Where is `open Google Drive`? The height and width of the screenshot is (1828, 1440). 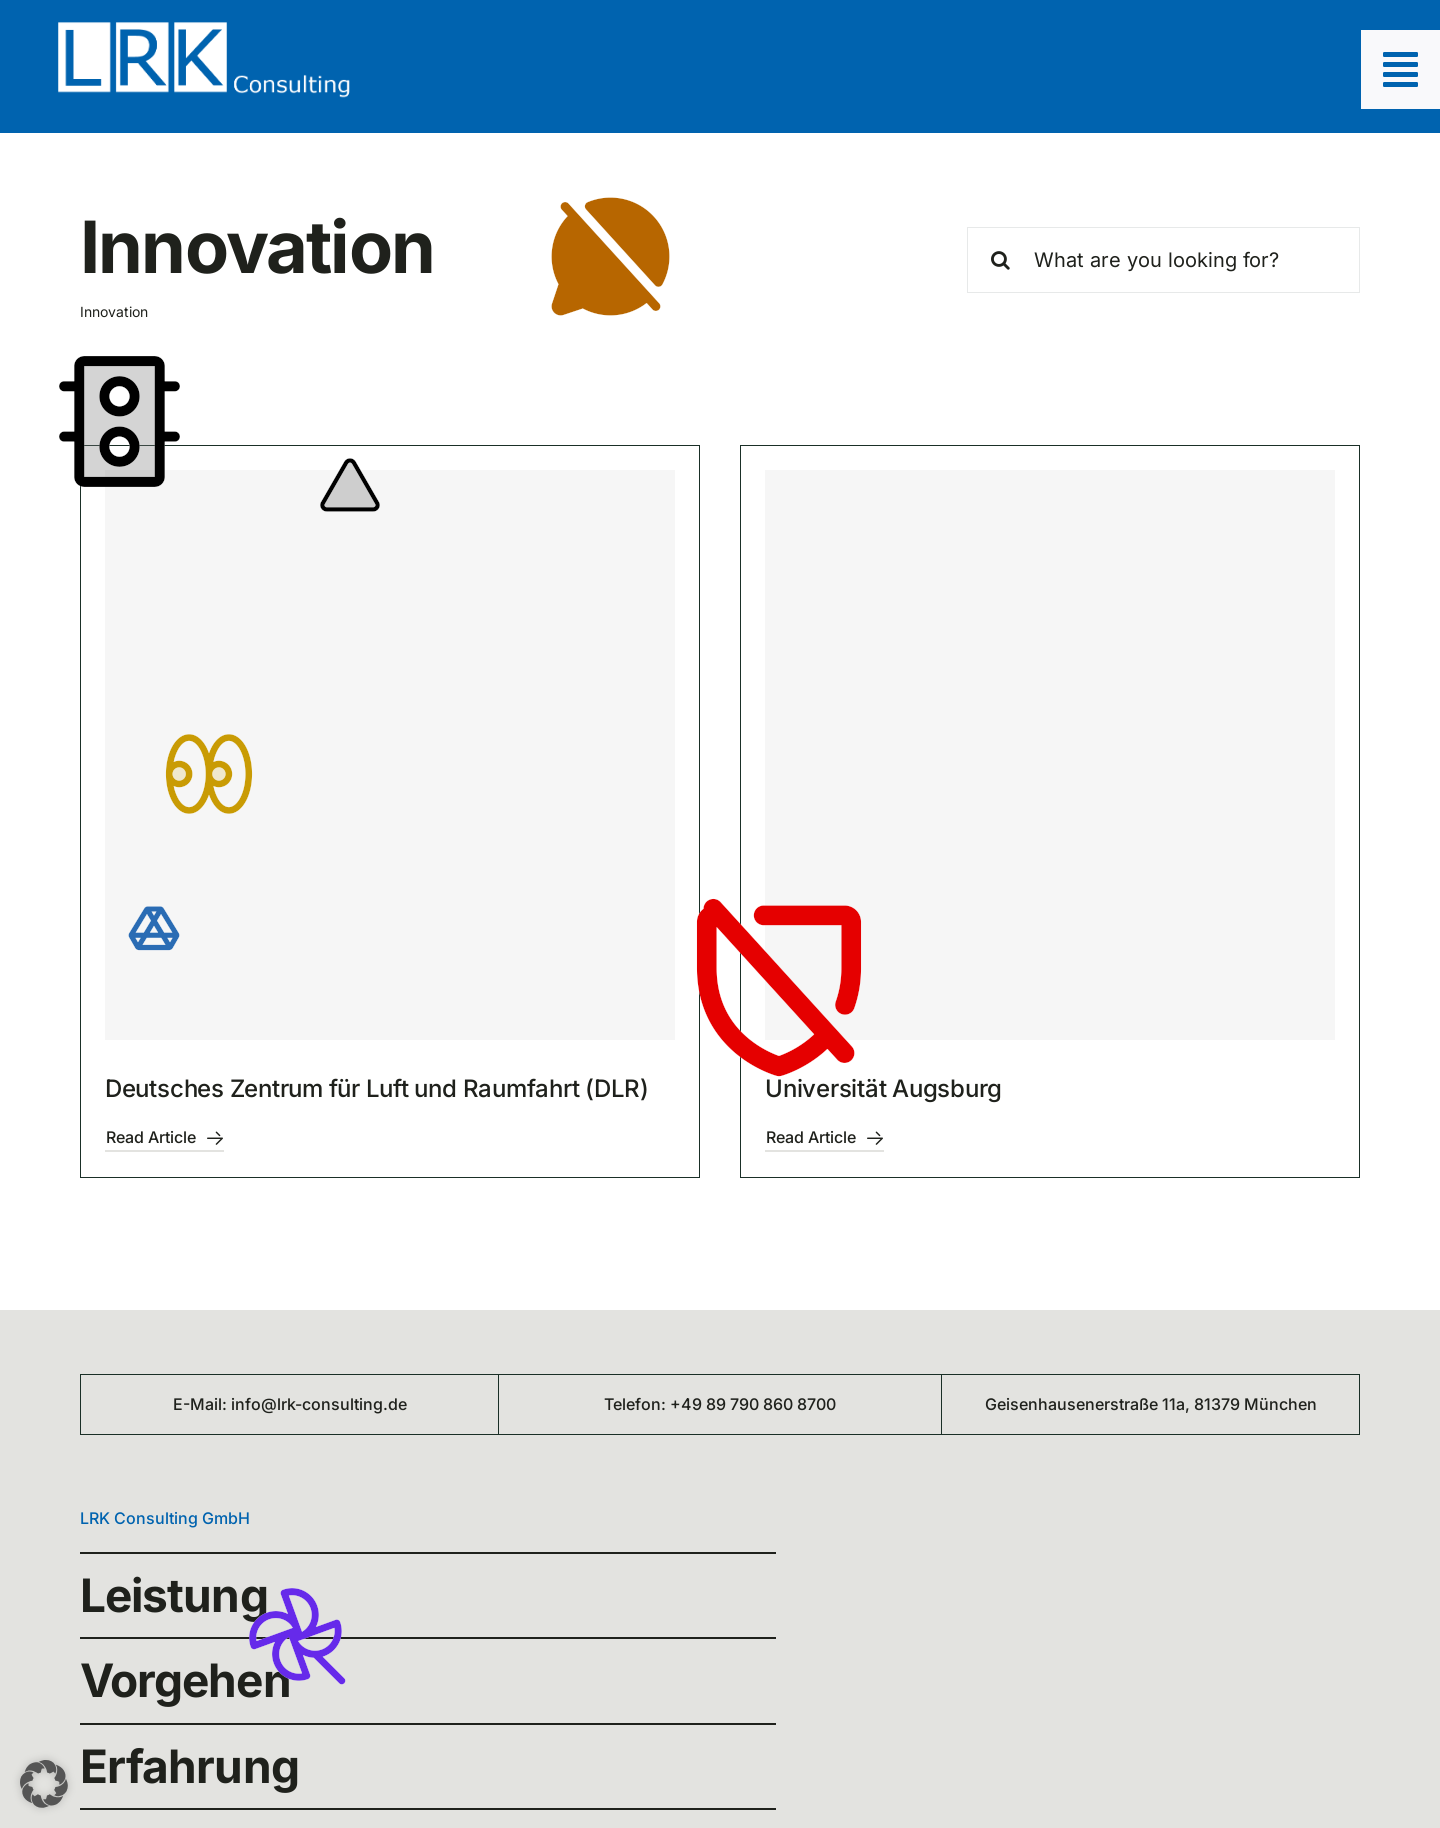
open Google Drive is located at coordinates (154, 930).